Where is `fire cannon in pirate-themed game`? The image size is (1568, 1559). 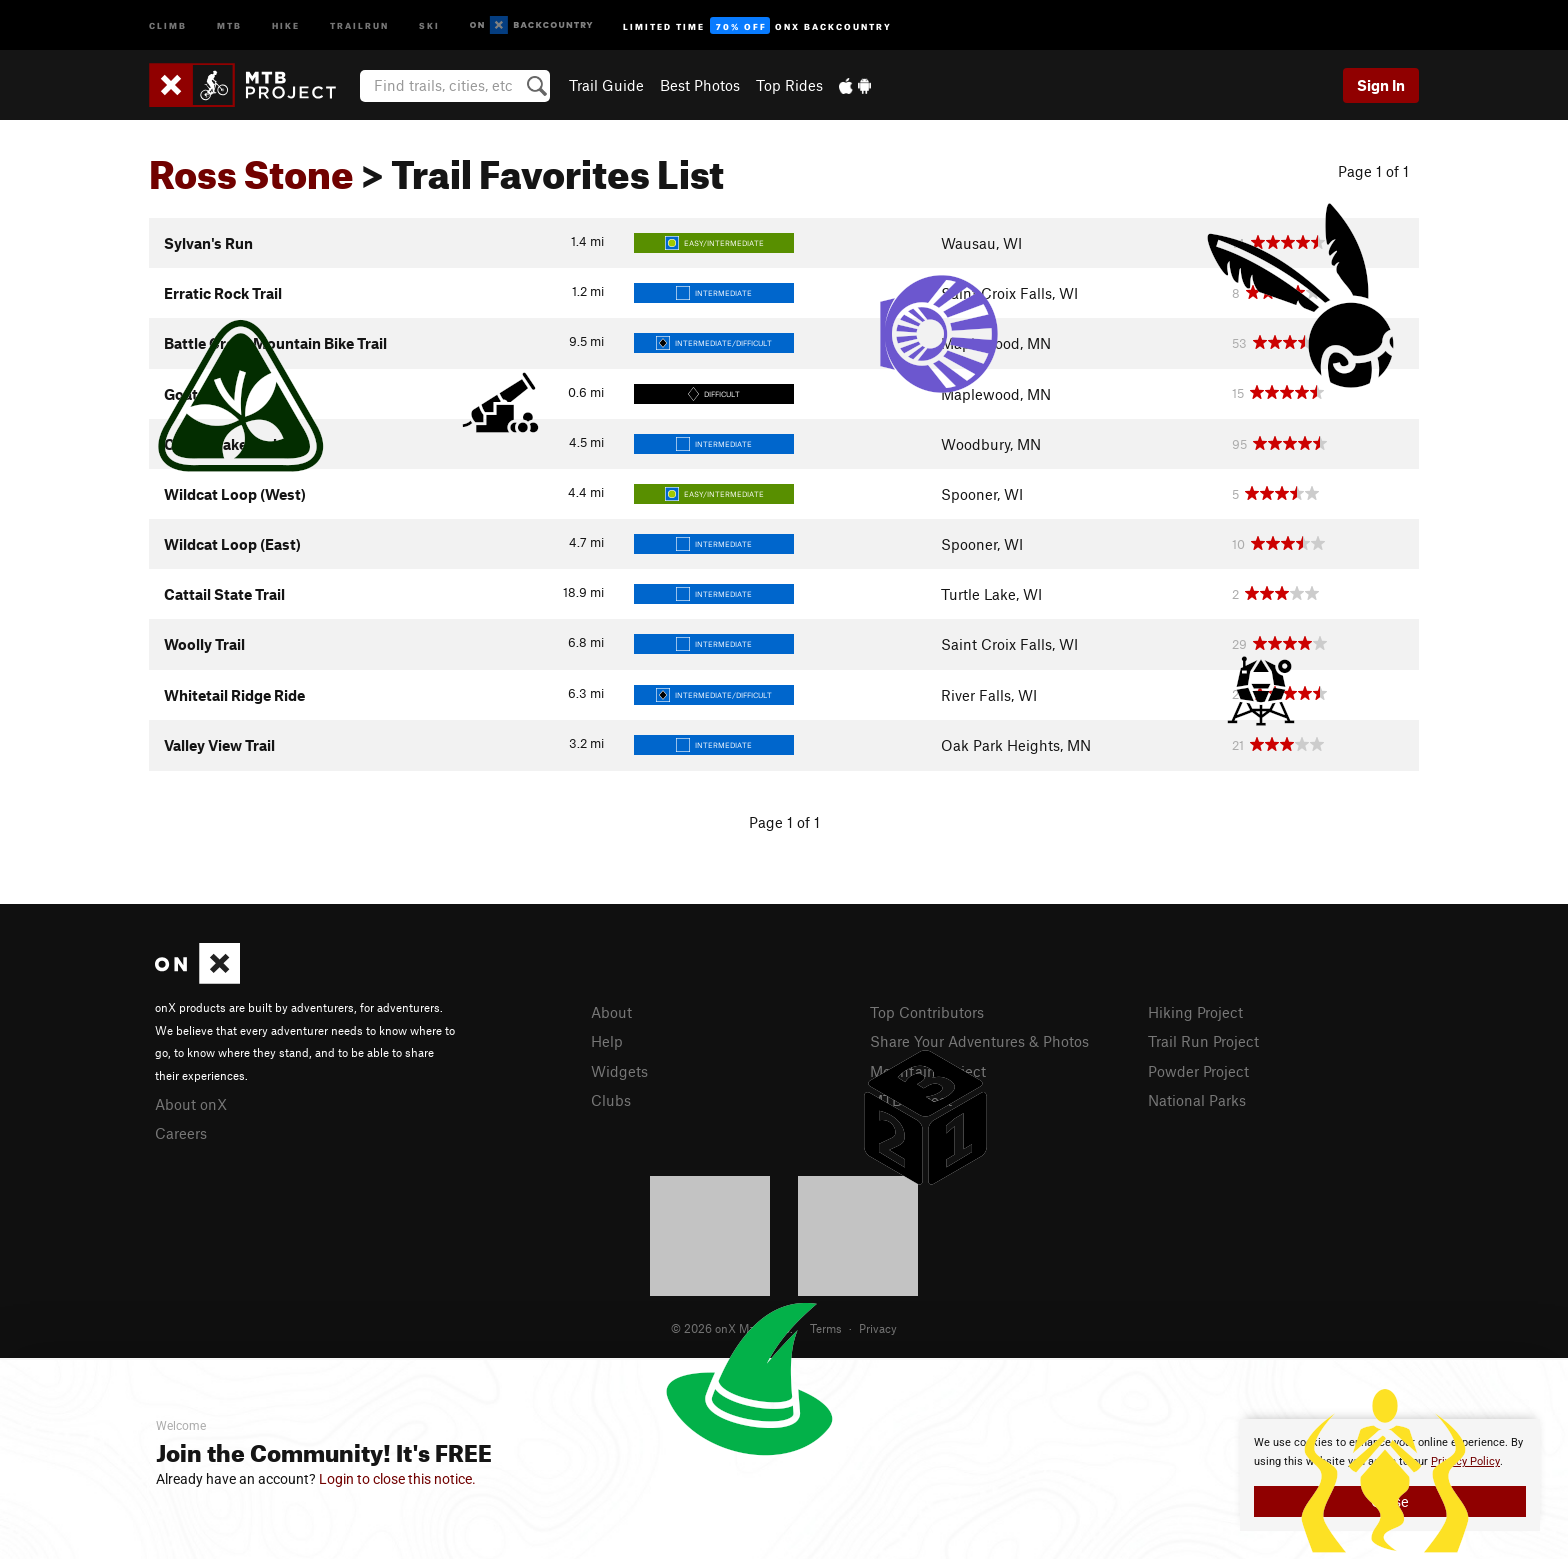 fire cannon in pirate-themed game is located at coordinates (500, 402).